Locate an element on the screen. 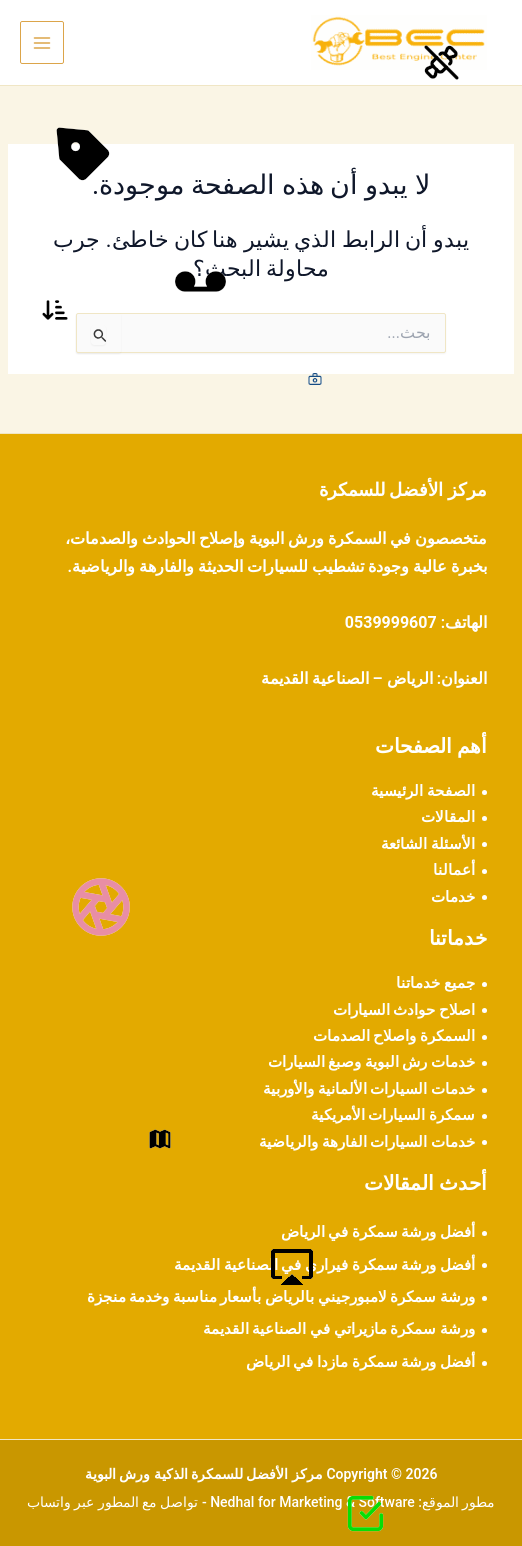 The height and width of the screenshot is (1546, 522). disable candy or sweets mode is located at coordinates (441, 62).